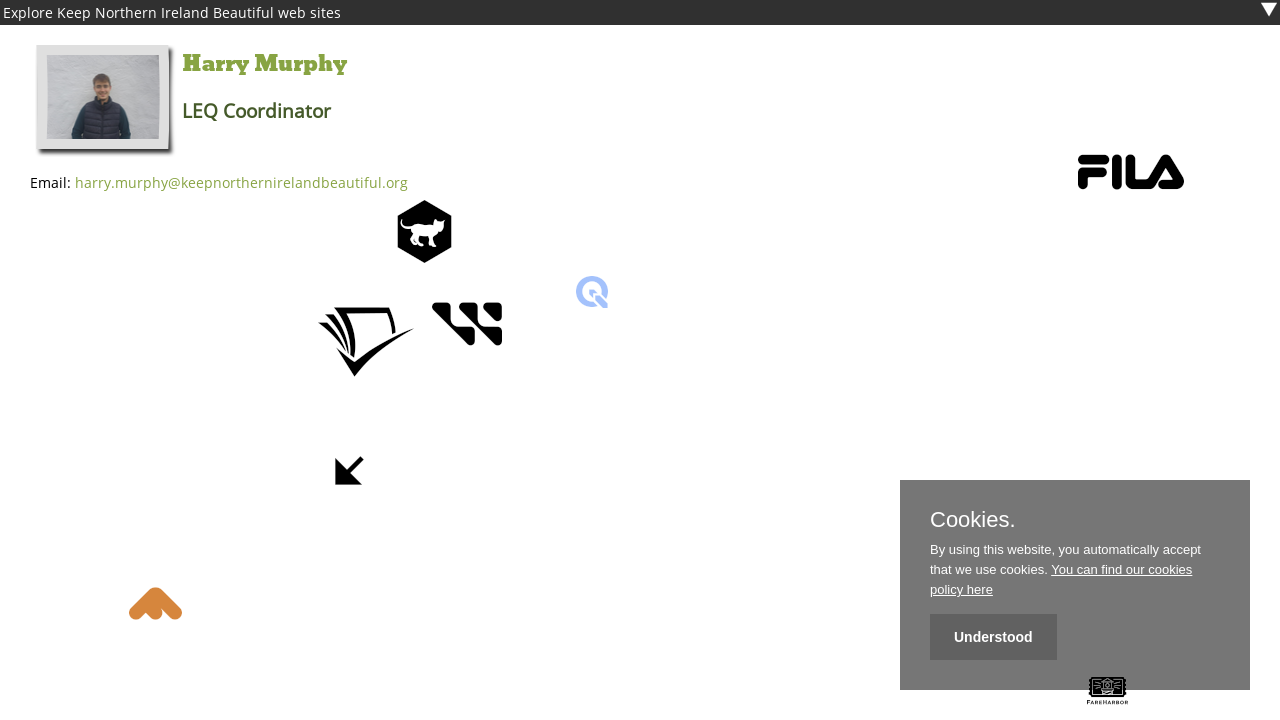 The image size is (1280, 720). Describe the element at coordinates (424, 231) in the screenshot. I see `open TiddlyWiki application` at that location.